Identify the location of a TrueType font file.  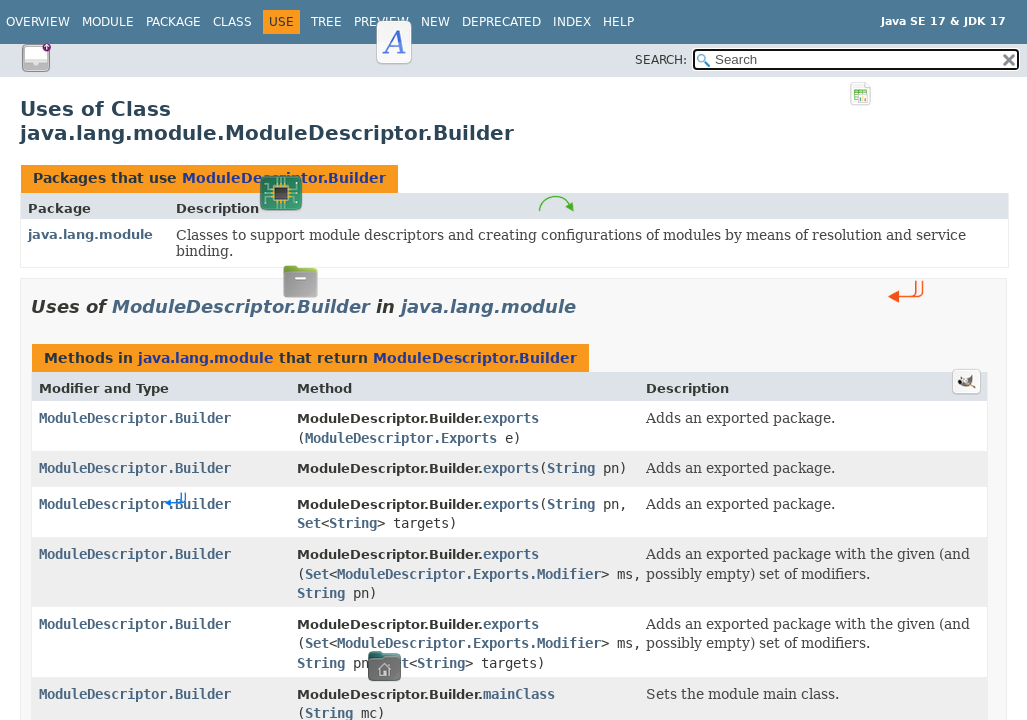
(394, 42).